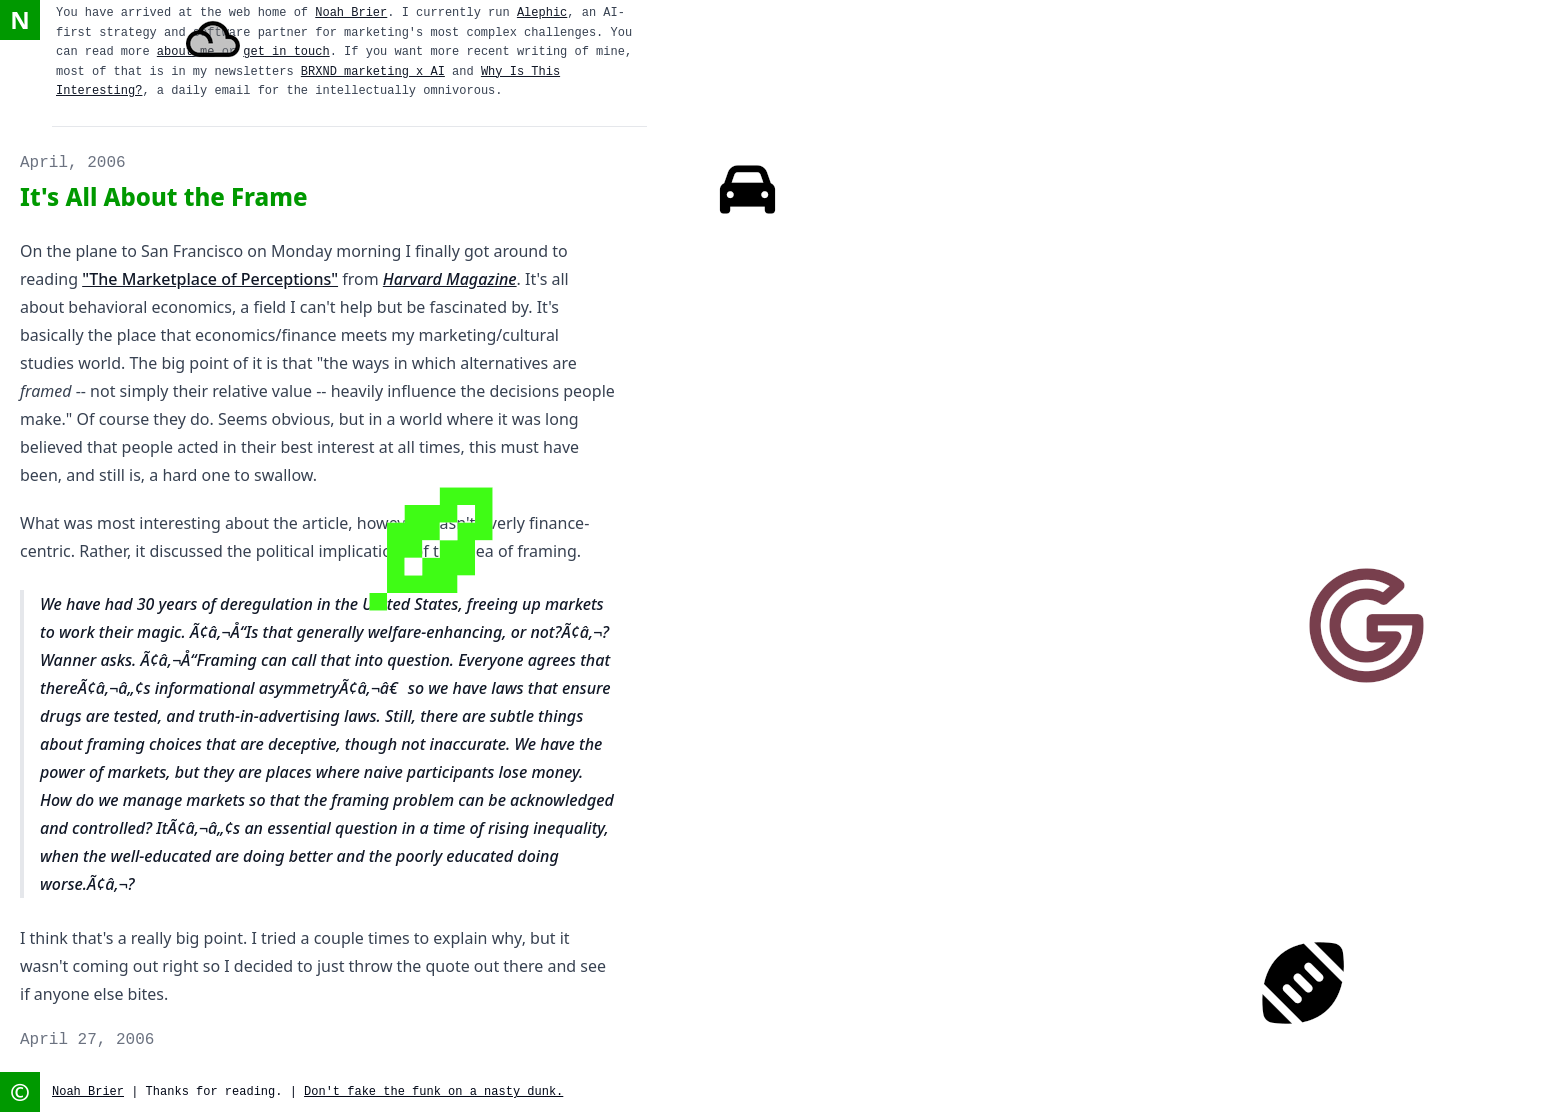 The height and width of the screenshot is (1112, 1568). Describe the element at coordinates (1366, 625) in the screenshot. I see `sign in with Google` at that location.